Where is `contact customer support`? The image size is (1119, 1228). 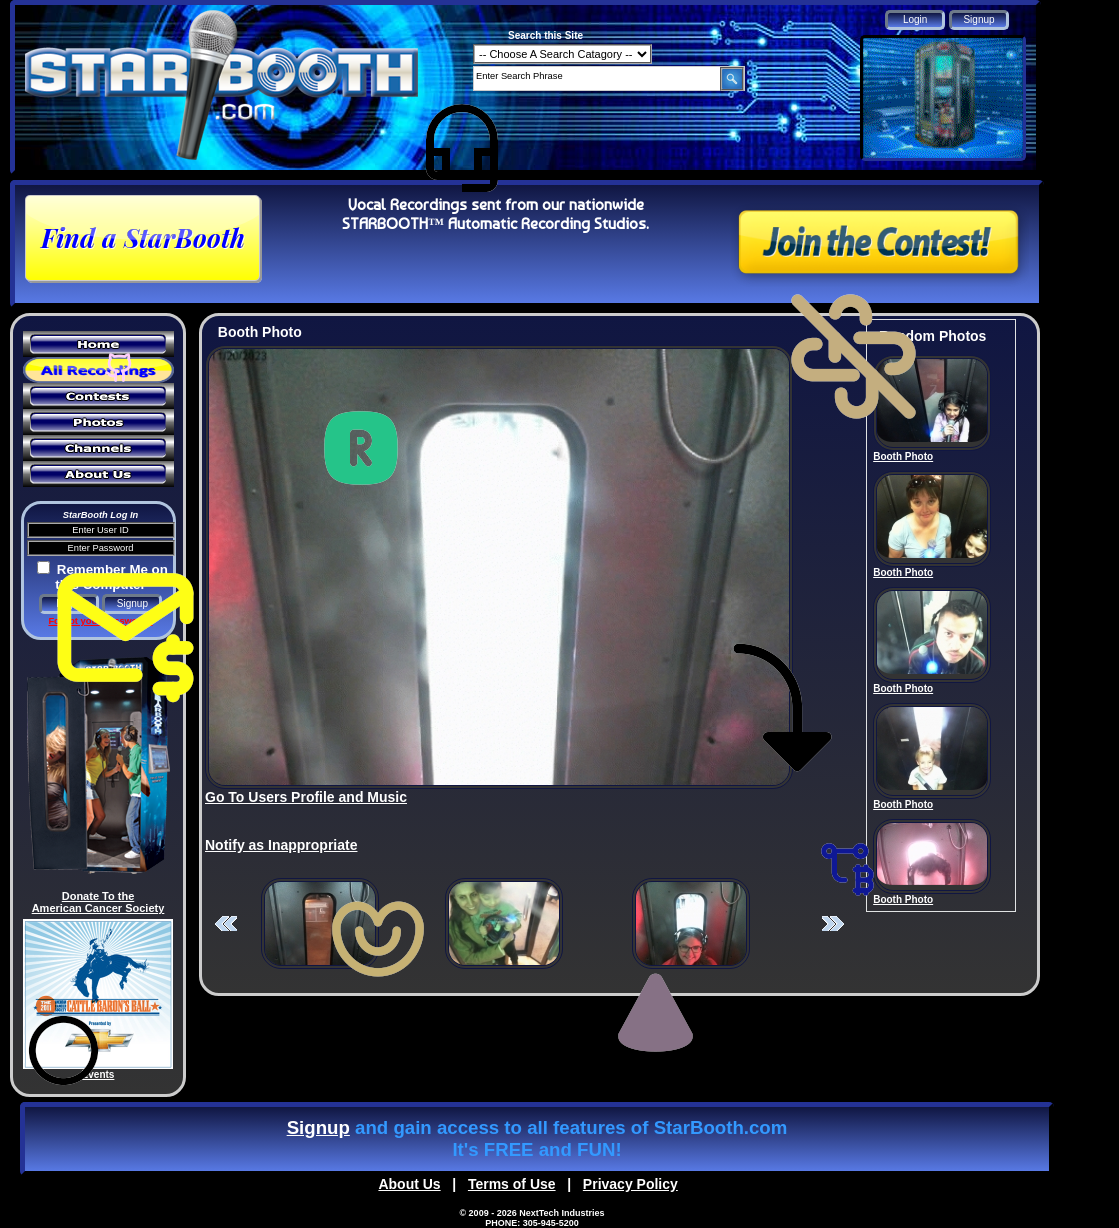
contact customer support is located at coordinates (462, 148).